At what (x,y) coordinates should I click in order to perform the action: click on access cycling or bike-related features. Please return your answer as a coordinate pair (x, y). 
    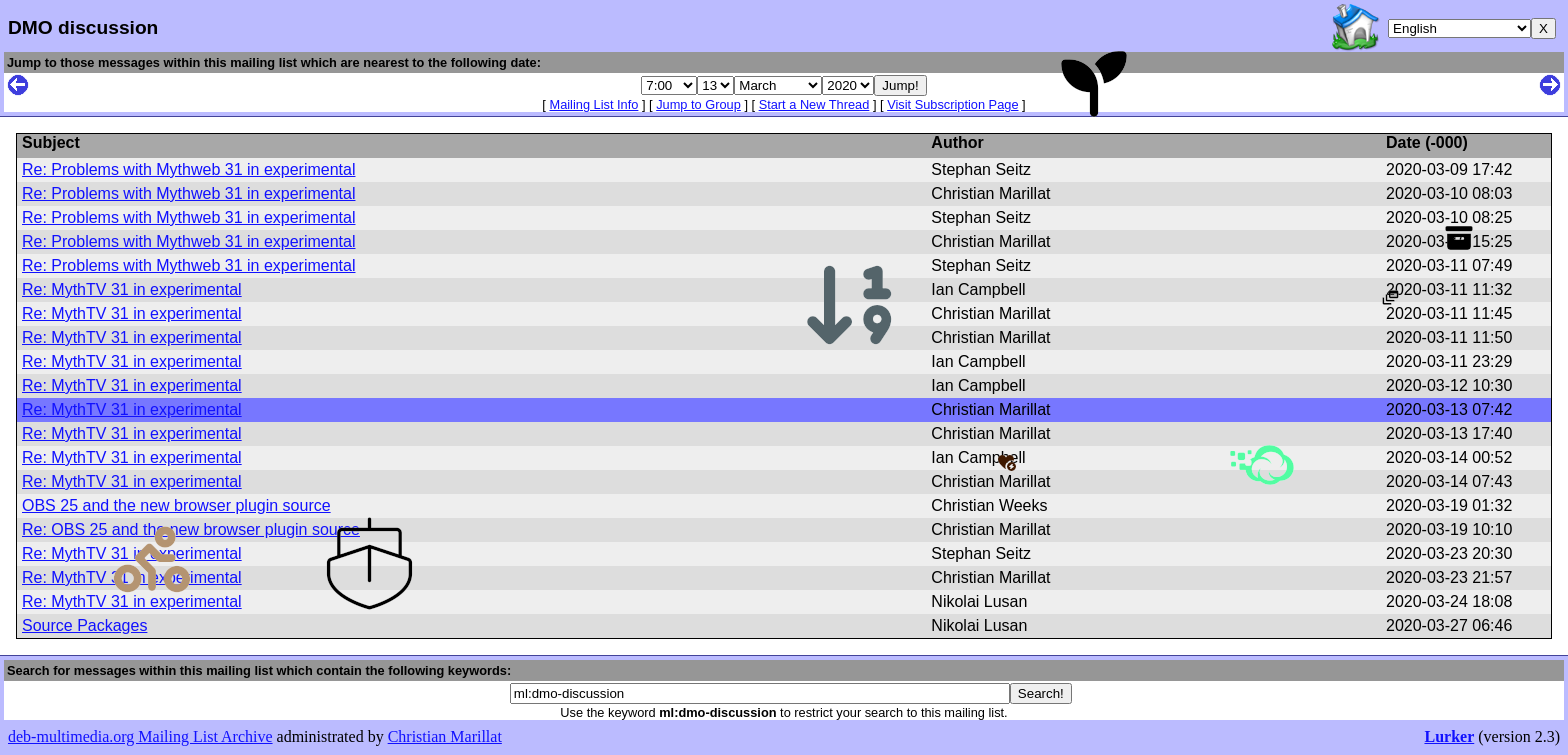
    Looking at the image, I should click on (152, 562).